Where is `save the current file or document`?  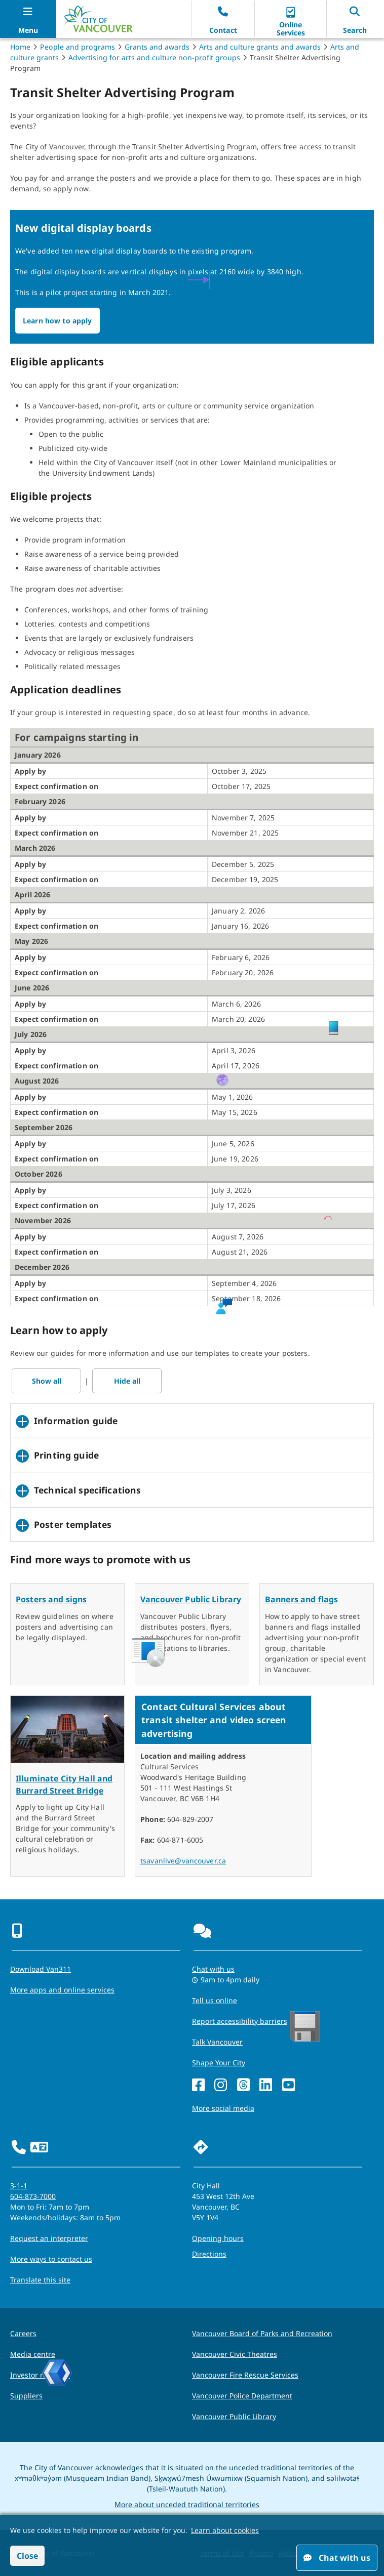 save the current file or document is located at coordinates (305, 2026).